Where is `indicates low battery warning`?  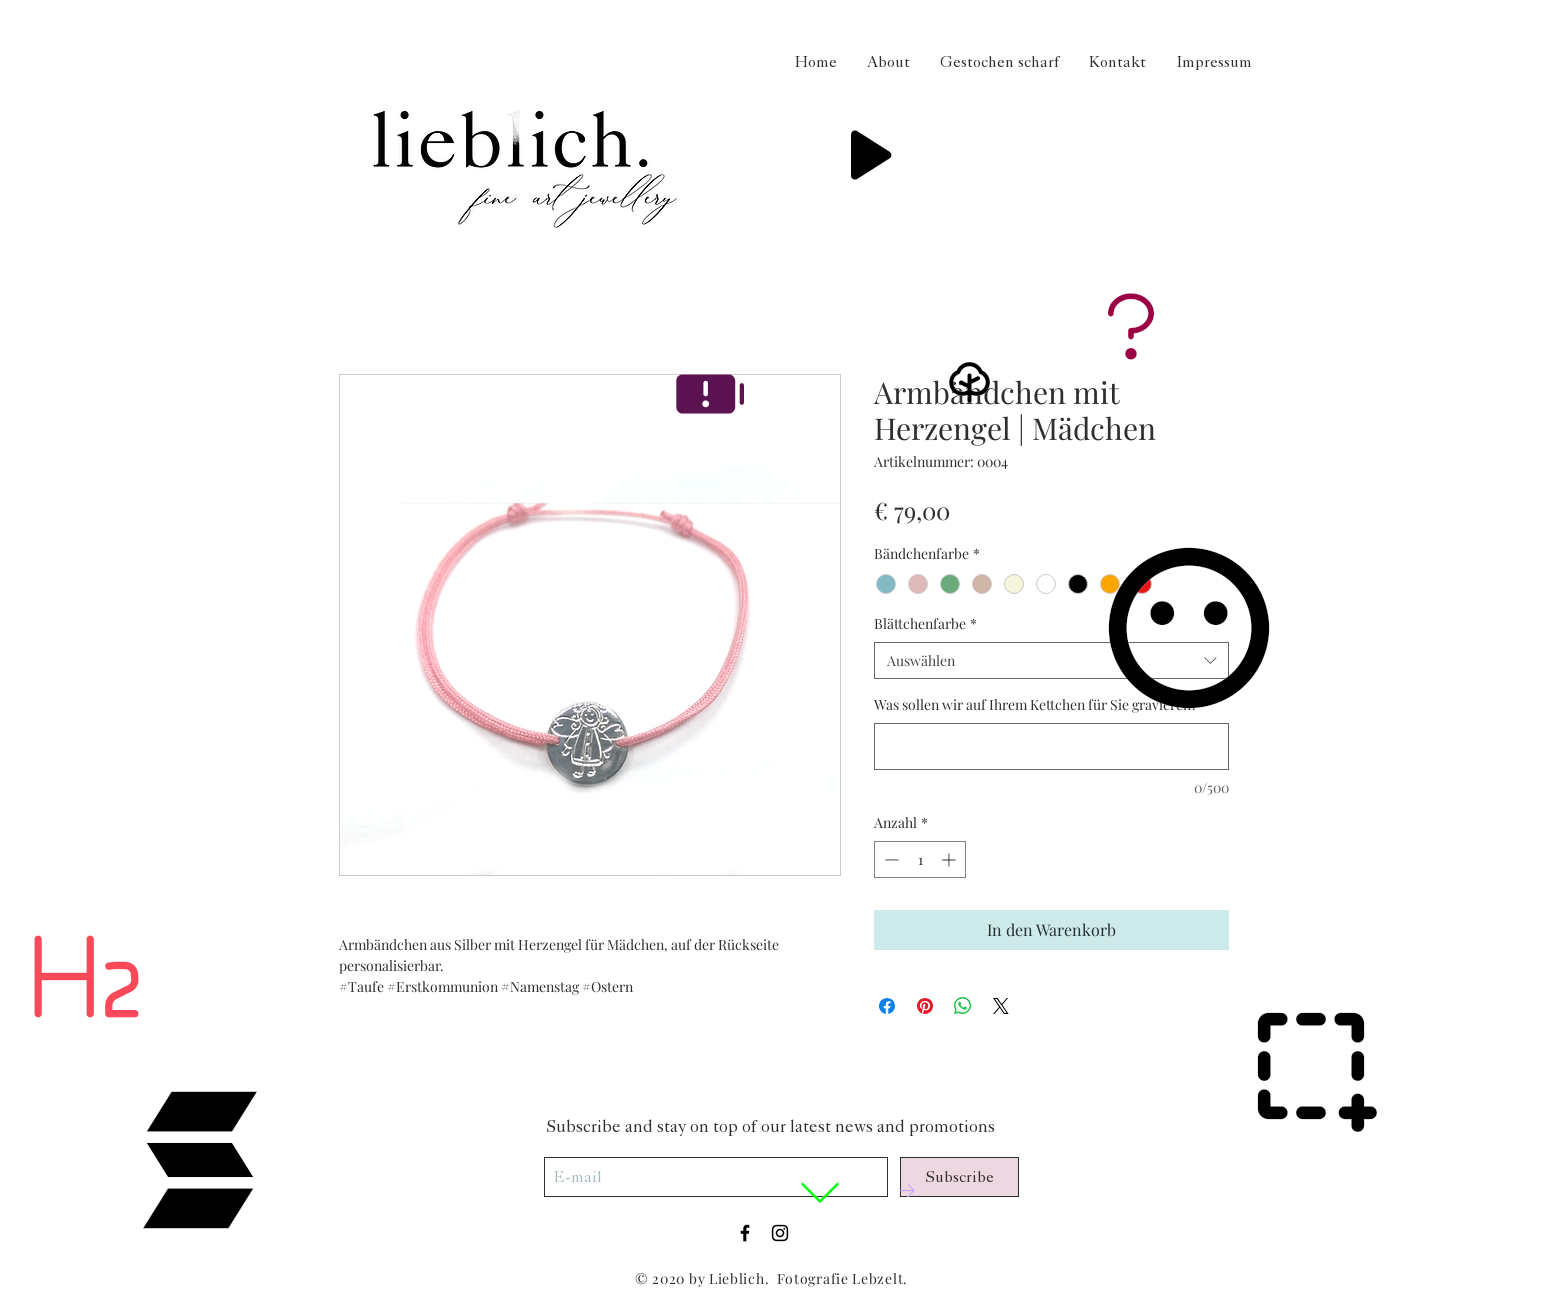 indicates low battery warning is located at coordinates (709, 394).